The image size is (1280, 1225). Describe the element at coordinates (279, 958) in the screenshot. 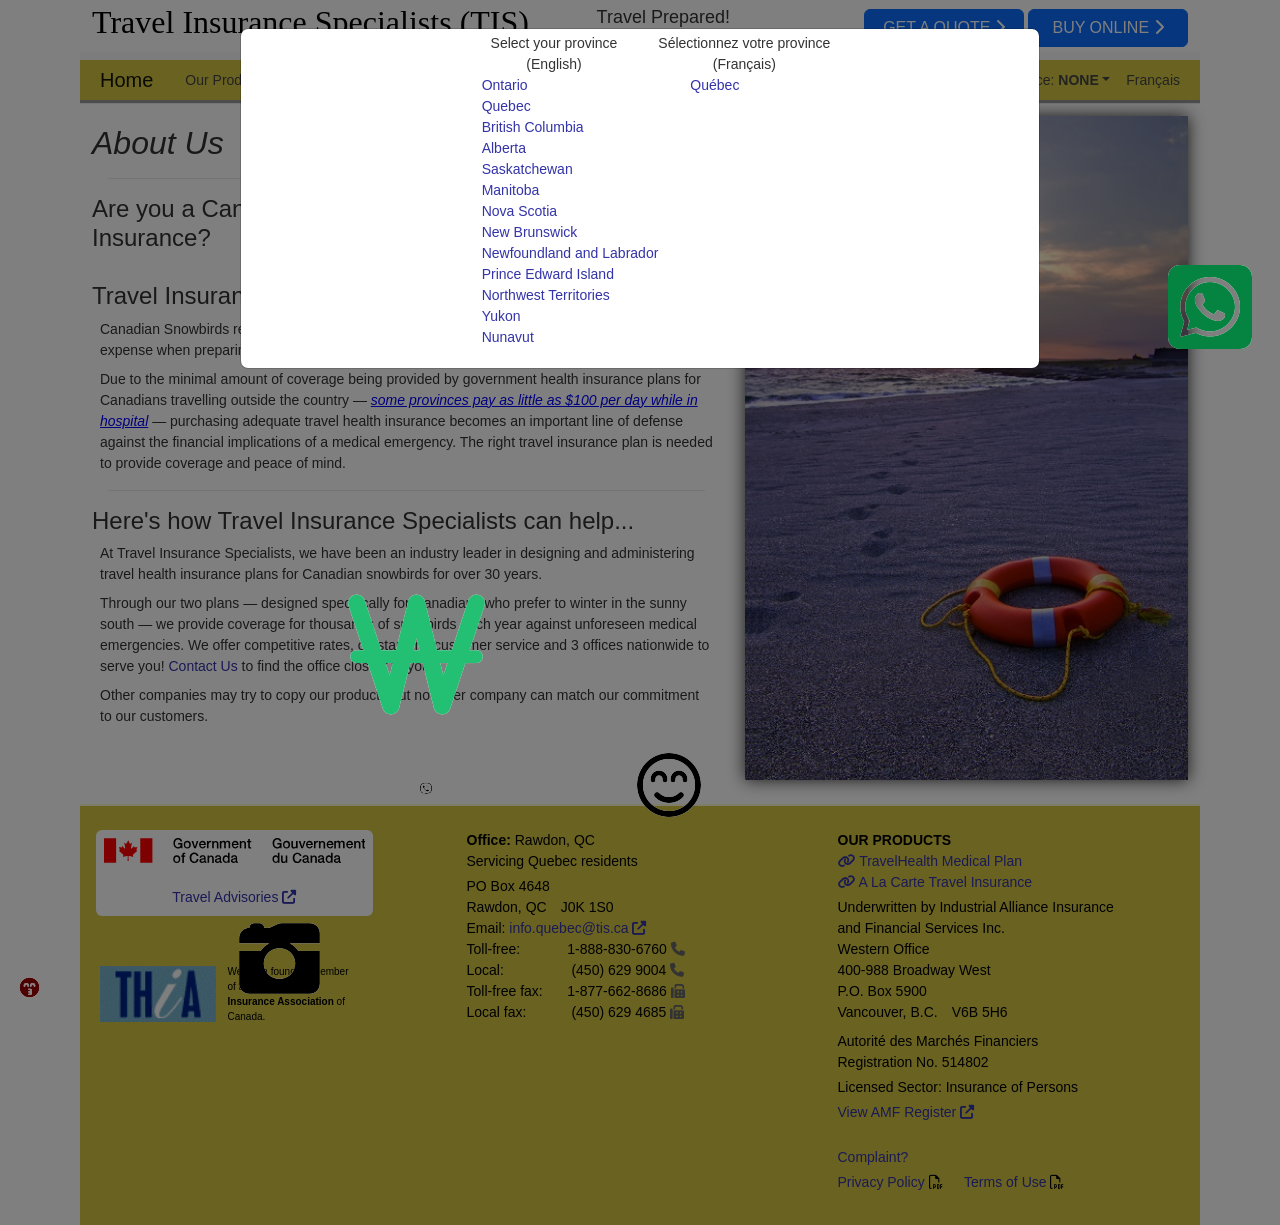

I see `take a photo` at that location.